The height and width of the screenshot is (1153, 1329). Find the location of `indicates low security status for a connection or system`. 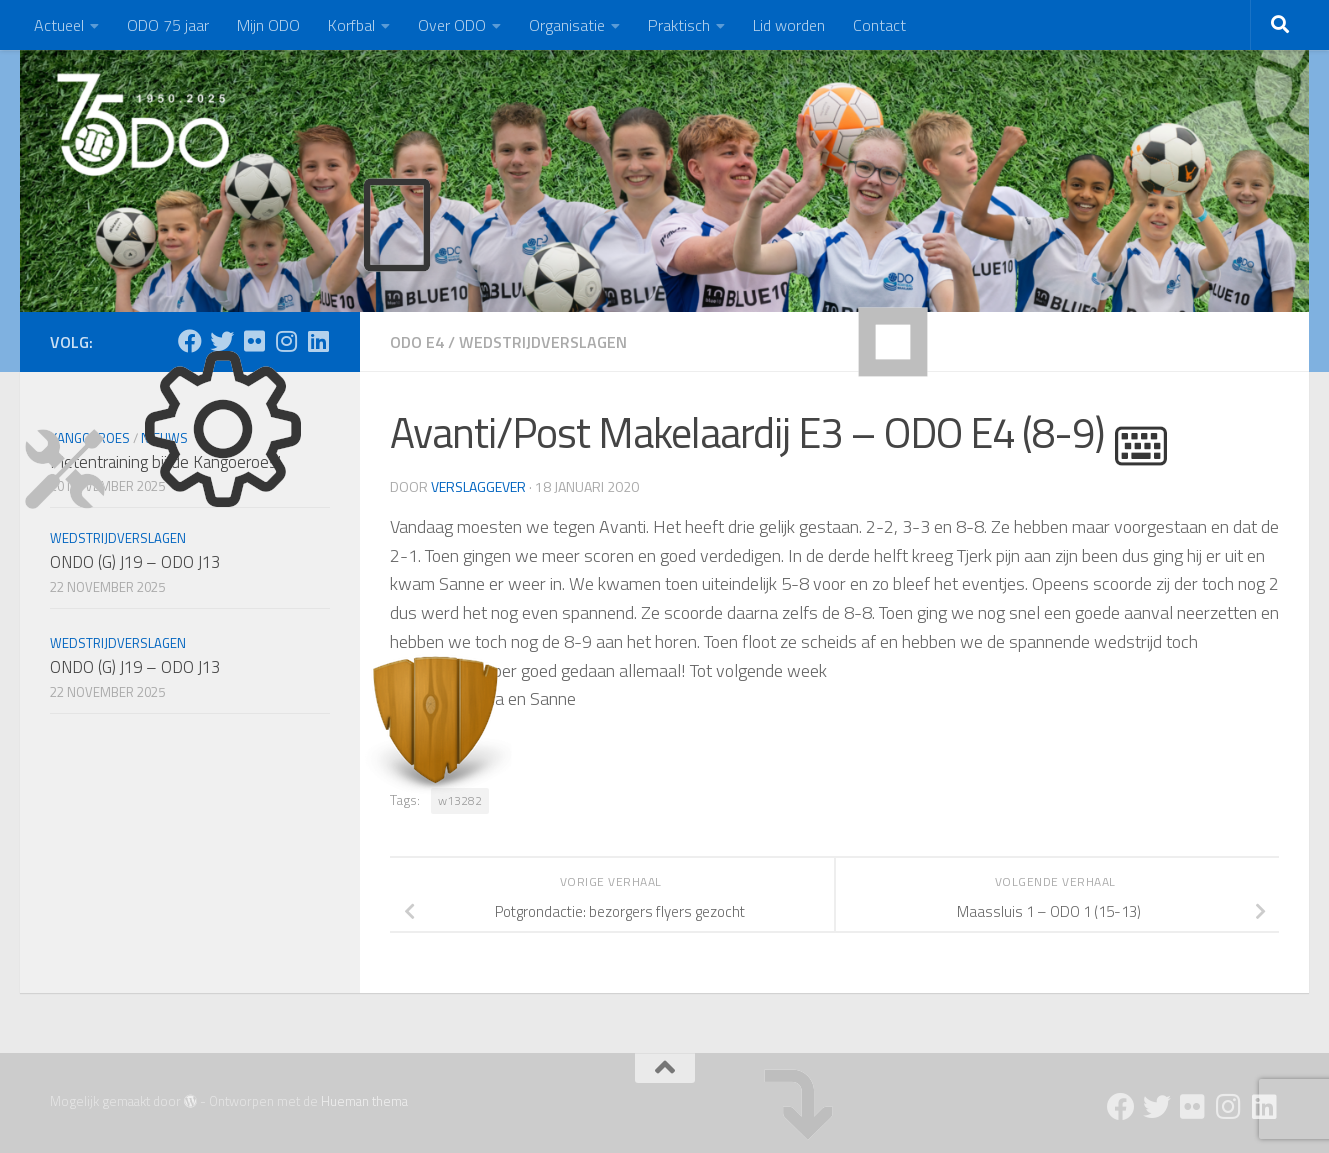

indicates low security status for a connection or system is located at coordinates (435, 718).